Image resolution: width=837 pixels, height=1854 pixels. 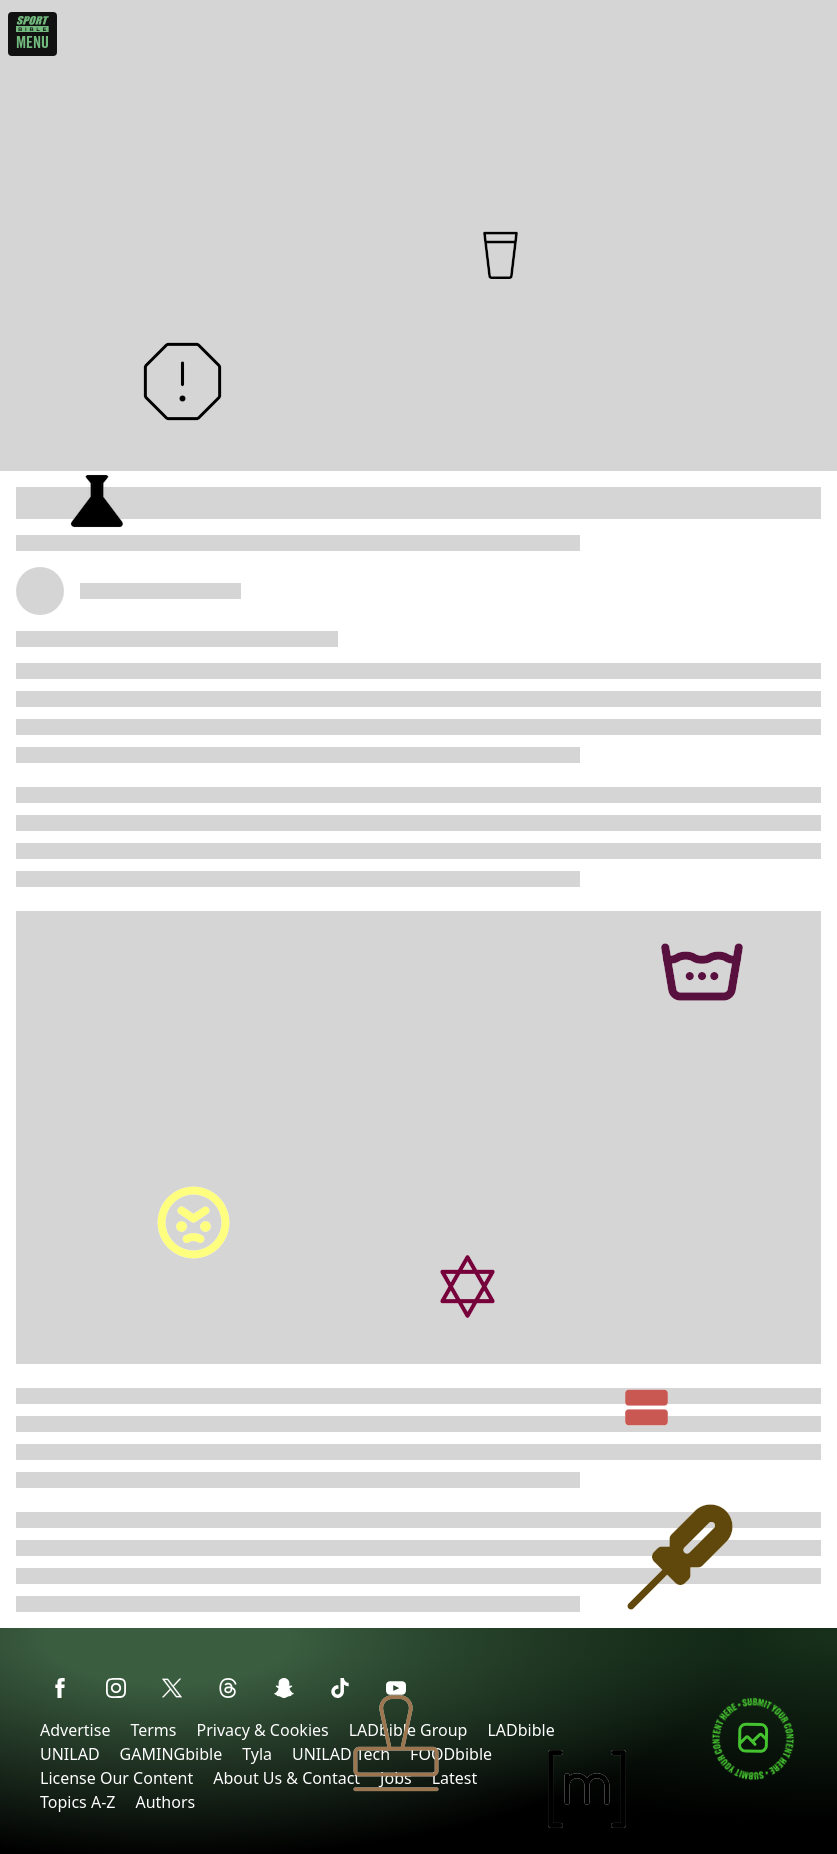 I want to click on view nearby bars or pubs, so click(x=500, y=254).